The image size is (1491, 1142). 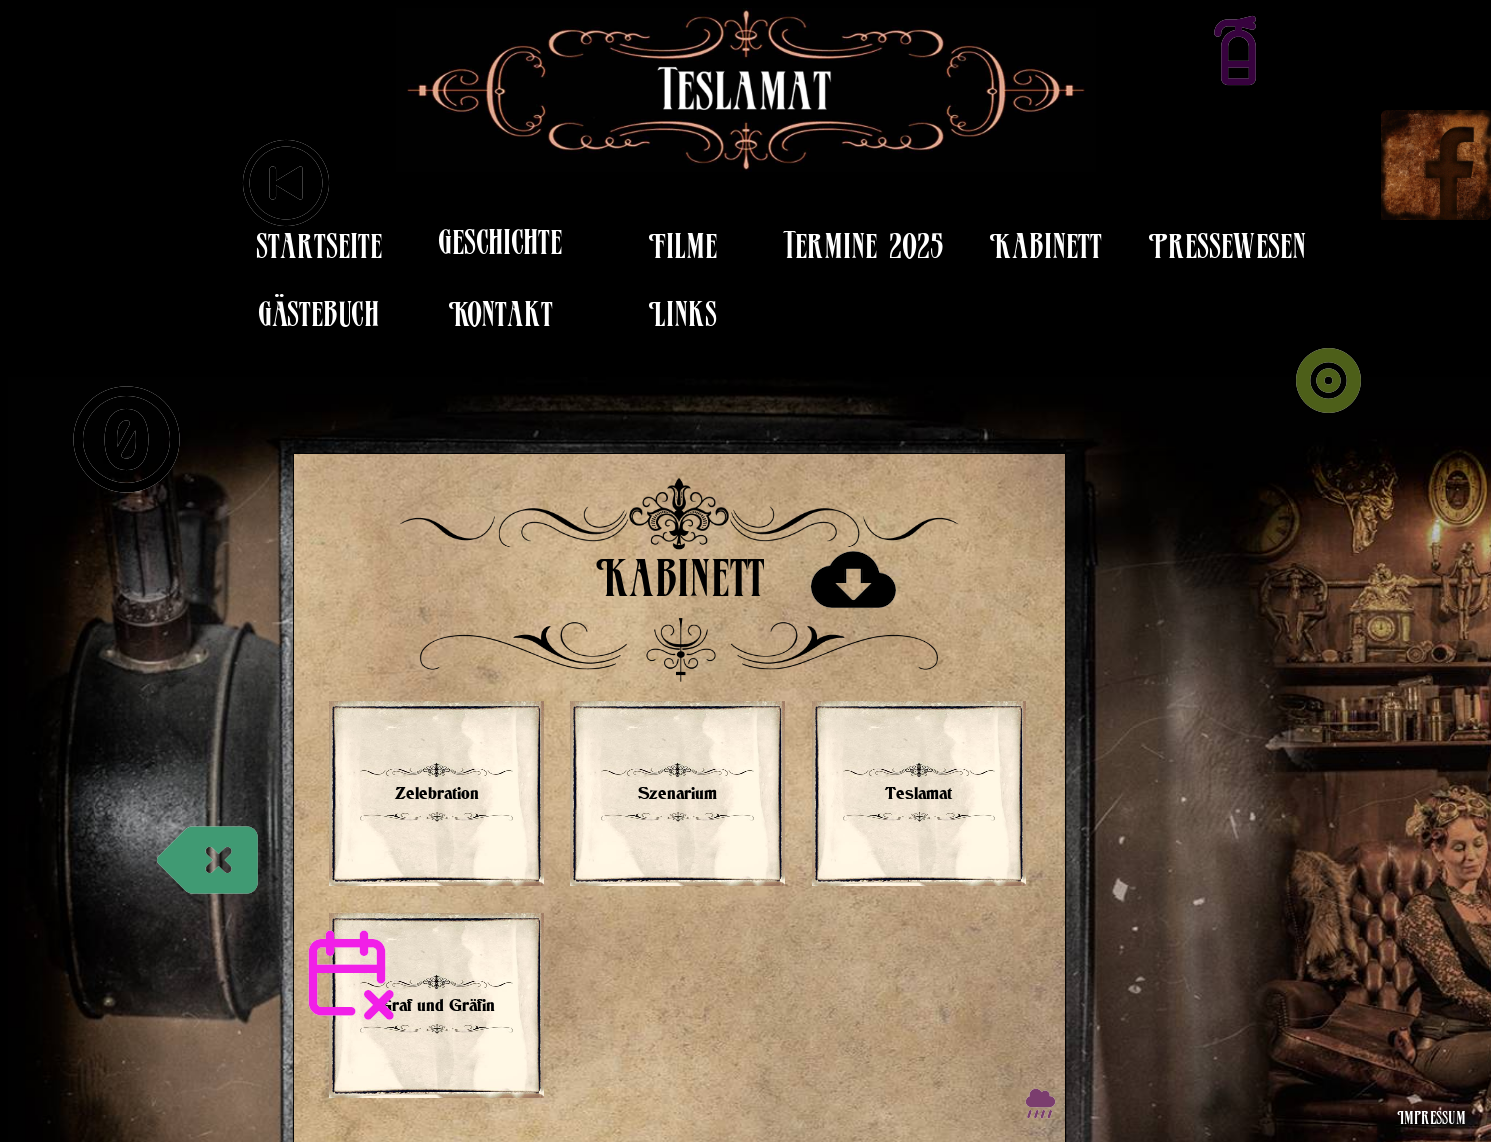 What do you see at coordinates (1040, 1103) in the screenshot?
I see `indicates heavy rain or stormy weather conditions` at bounding box center [1040, 1103].